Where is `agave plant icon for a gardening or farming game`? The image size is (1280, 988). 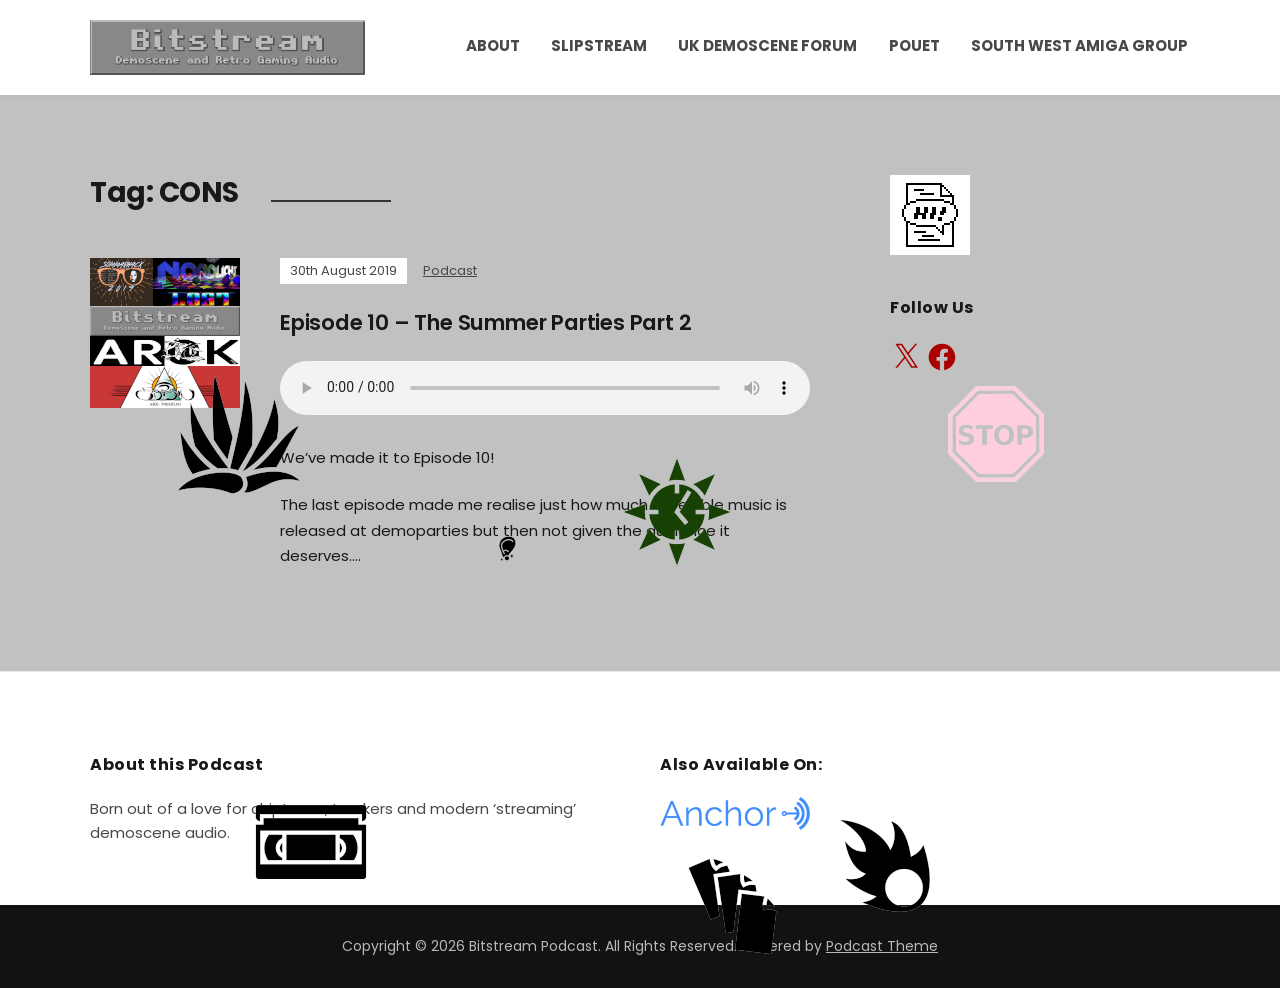
agave plant icon for a gardening or farming game is located at coordinates (239, 434).